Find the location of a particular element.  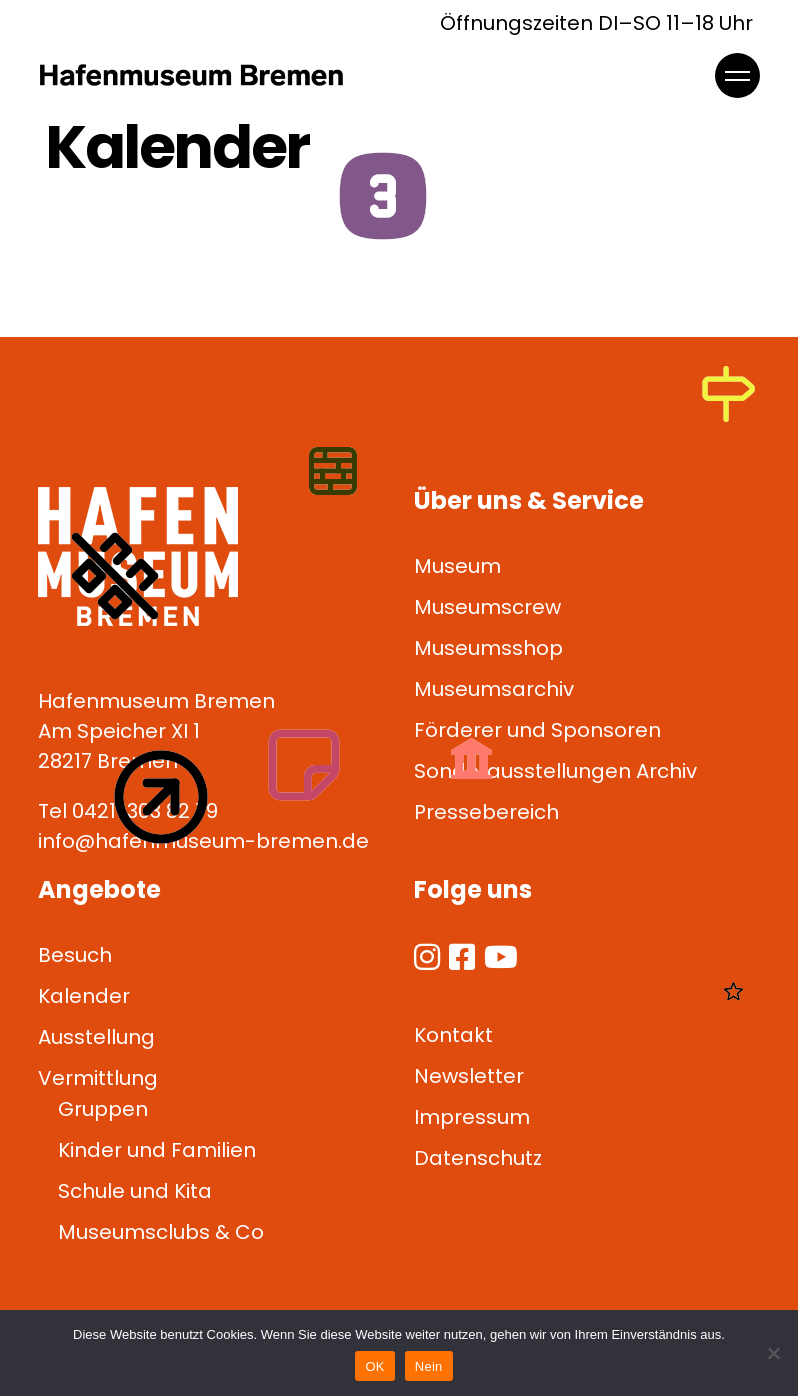

add item to favorites is located at coordinates (733, 991).